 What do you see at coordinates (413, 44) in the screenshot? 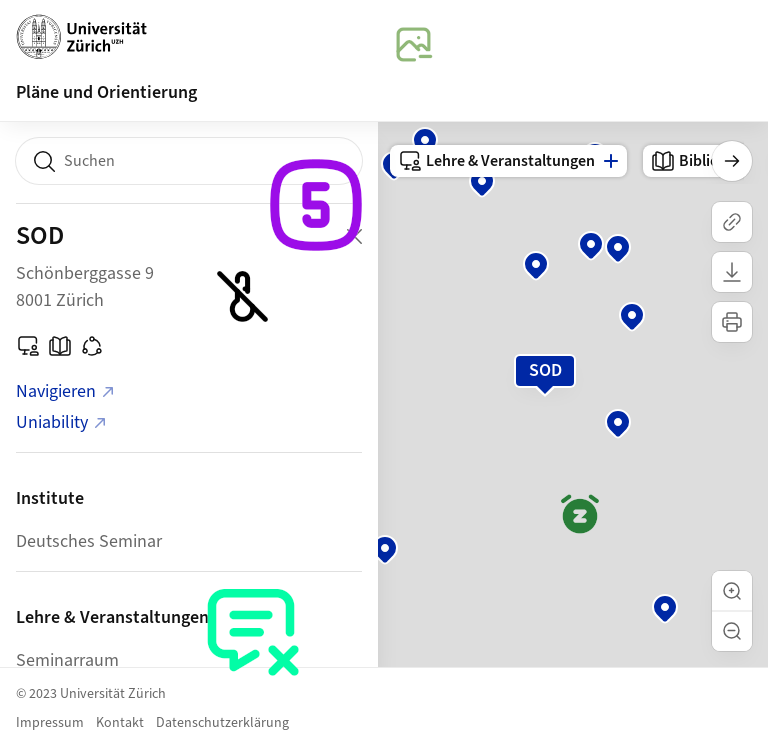
I see `remove a photo from your collection` at bounding box center [413, 44].